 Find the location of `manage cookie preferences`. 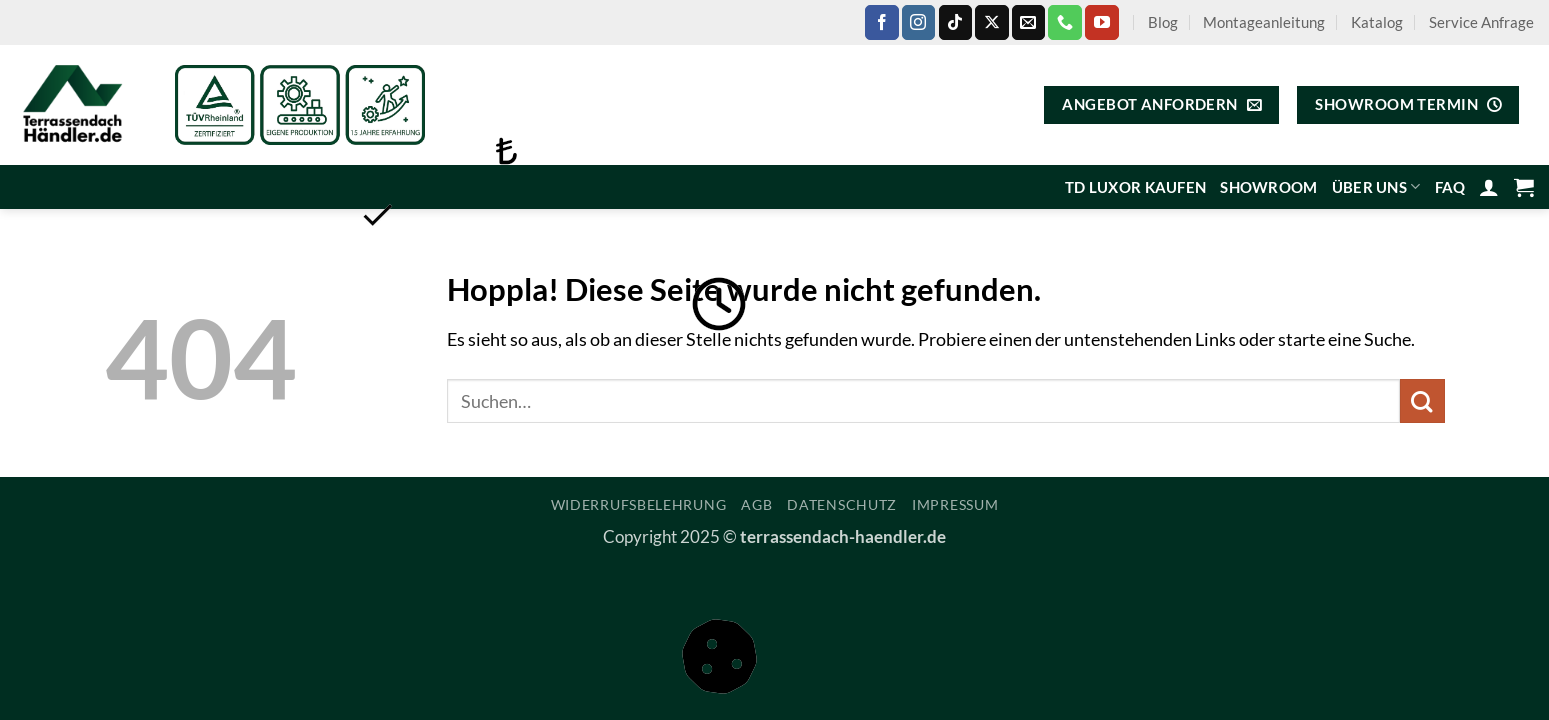

manage cookie preferences is located at coordinates (719, 656).